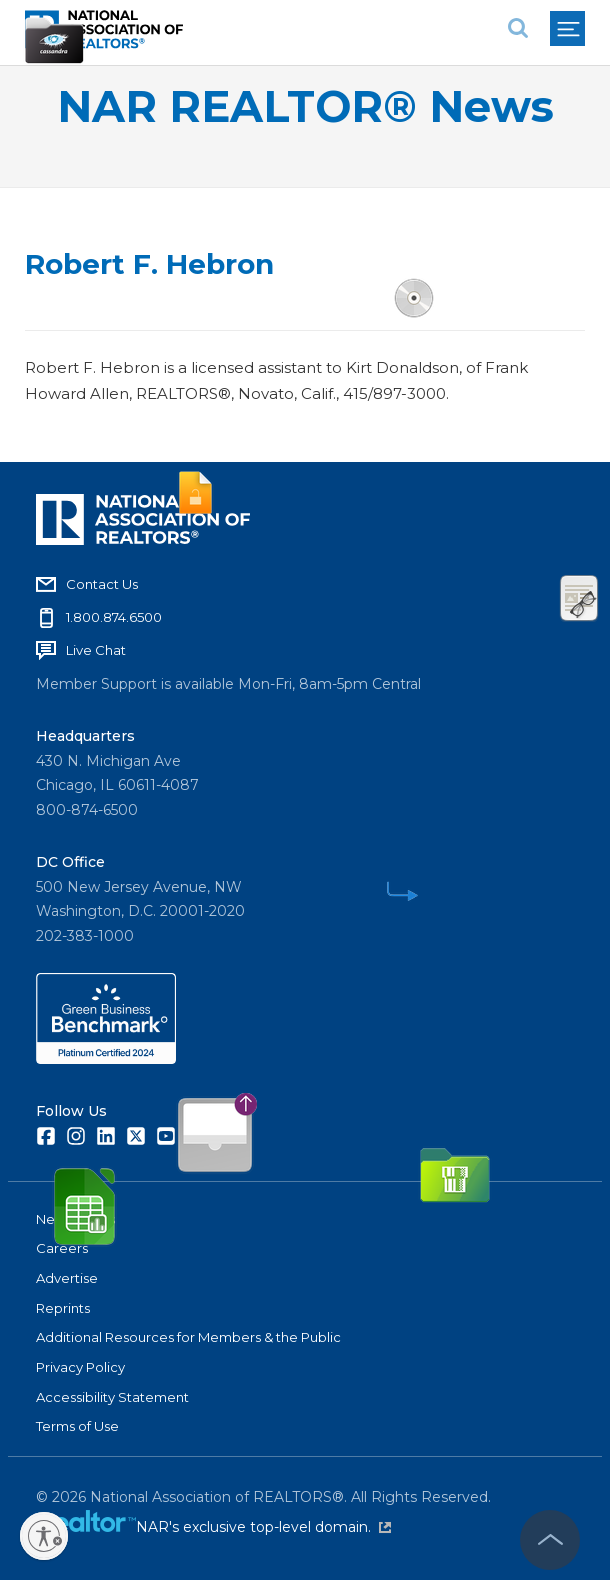 Image resolution: width=610 pixels, height=1580 pixels. What do you see at coordinates (403, 889) in the screenshot?
I see `forward this email to another recipient` at bounding box center [403, 889].